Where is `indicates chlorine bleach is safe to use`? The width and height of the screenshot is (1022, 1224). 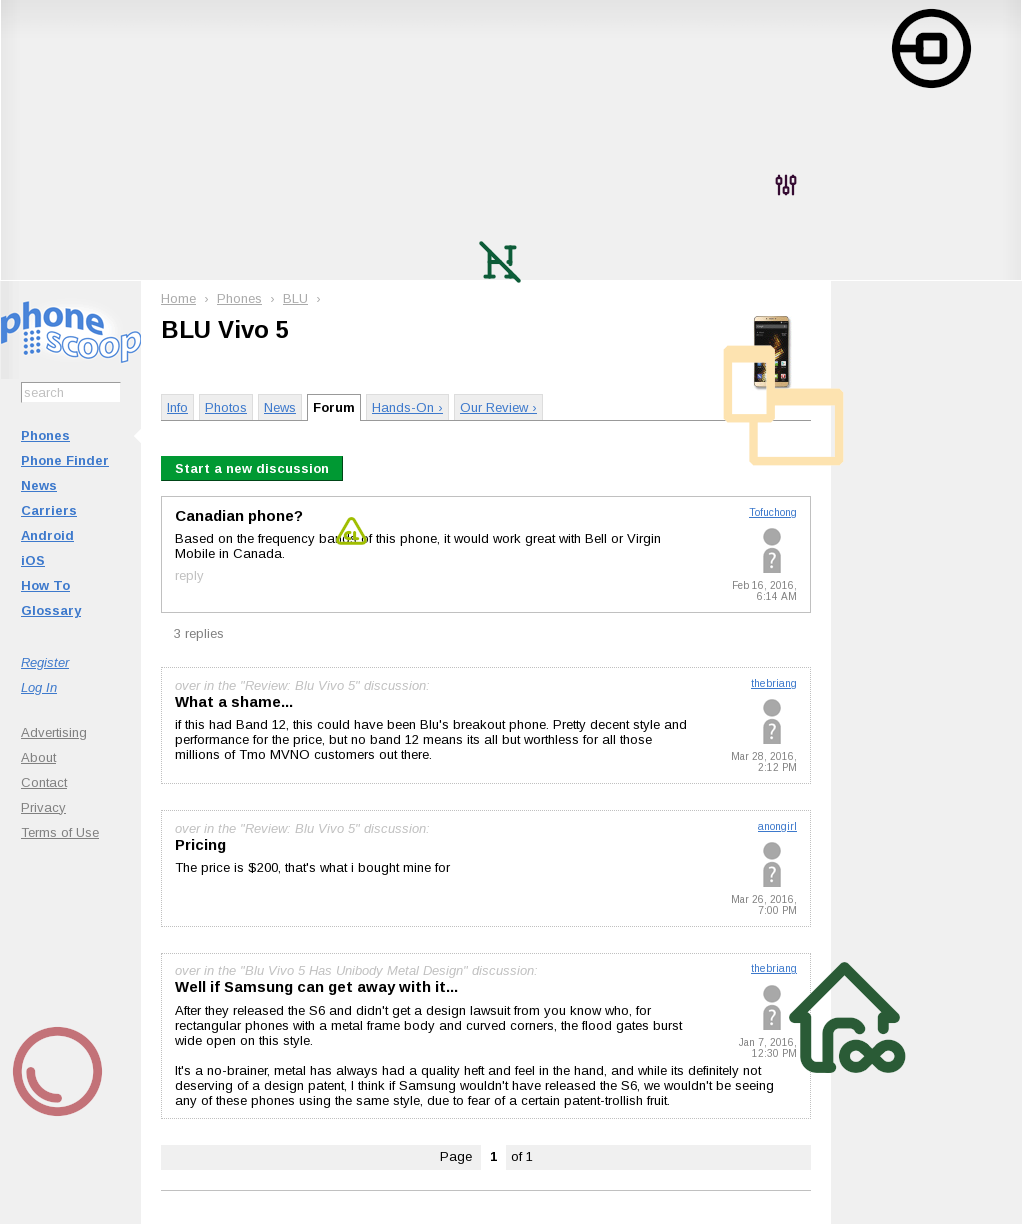
indicates chlorine bleach is safe to use is located at coordinates (351, 532).